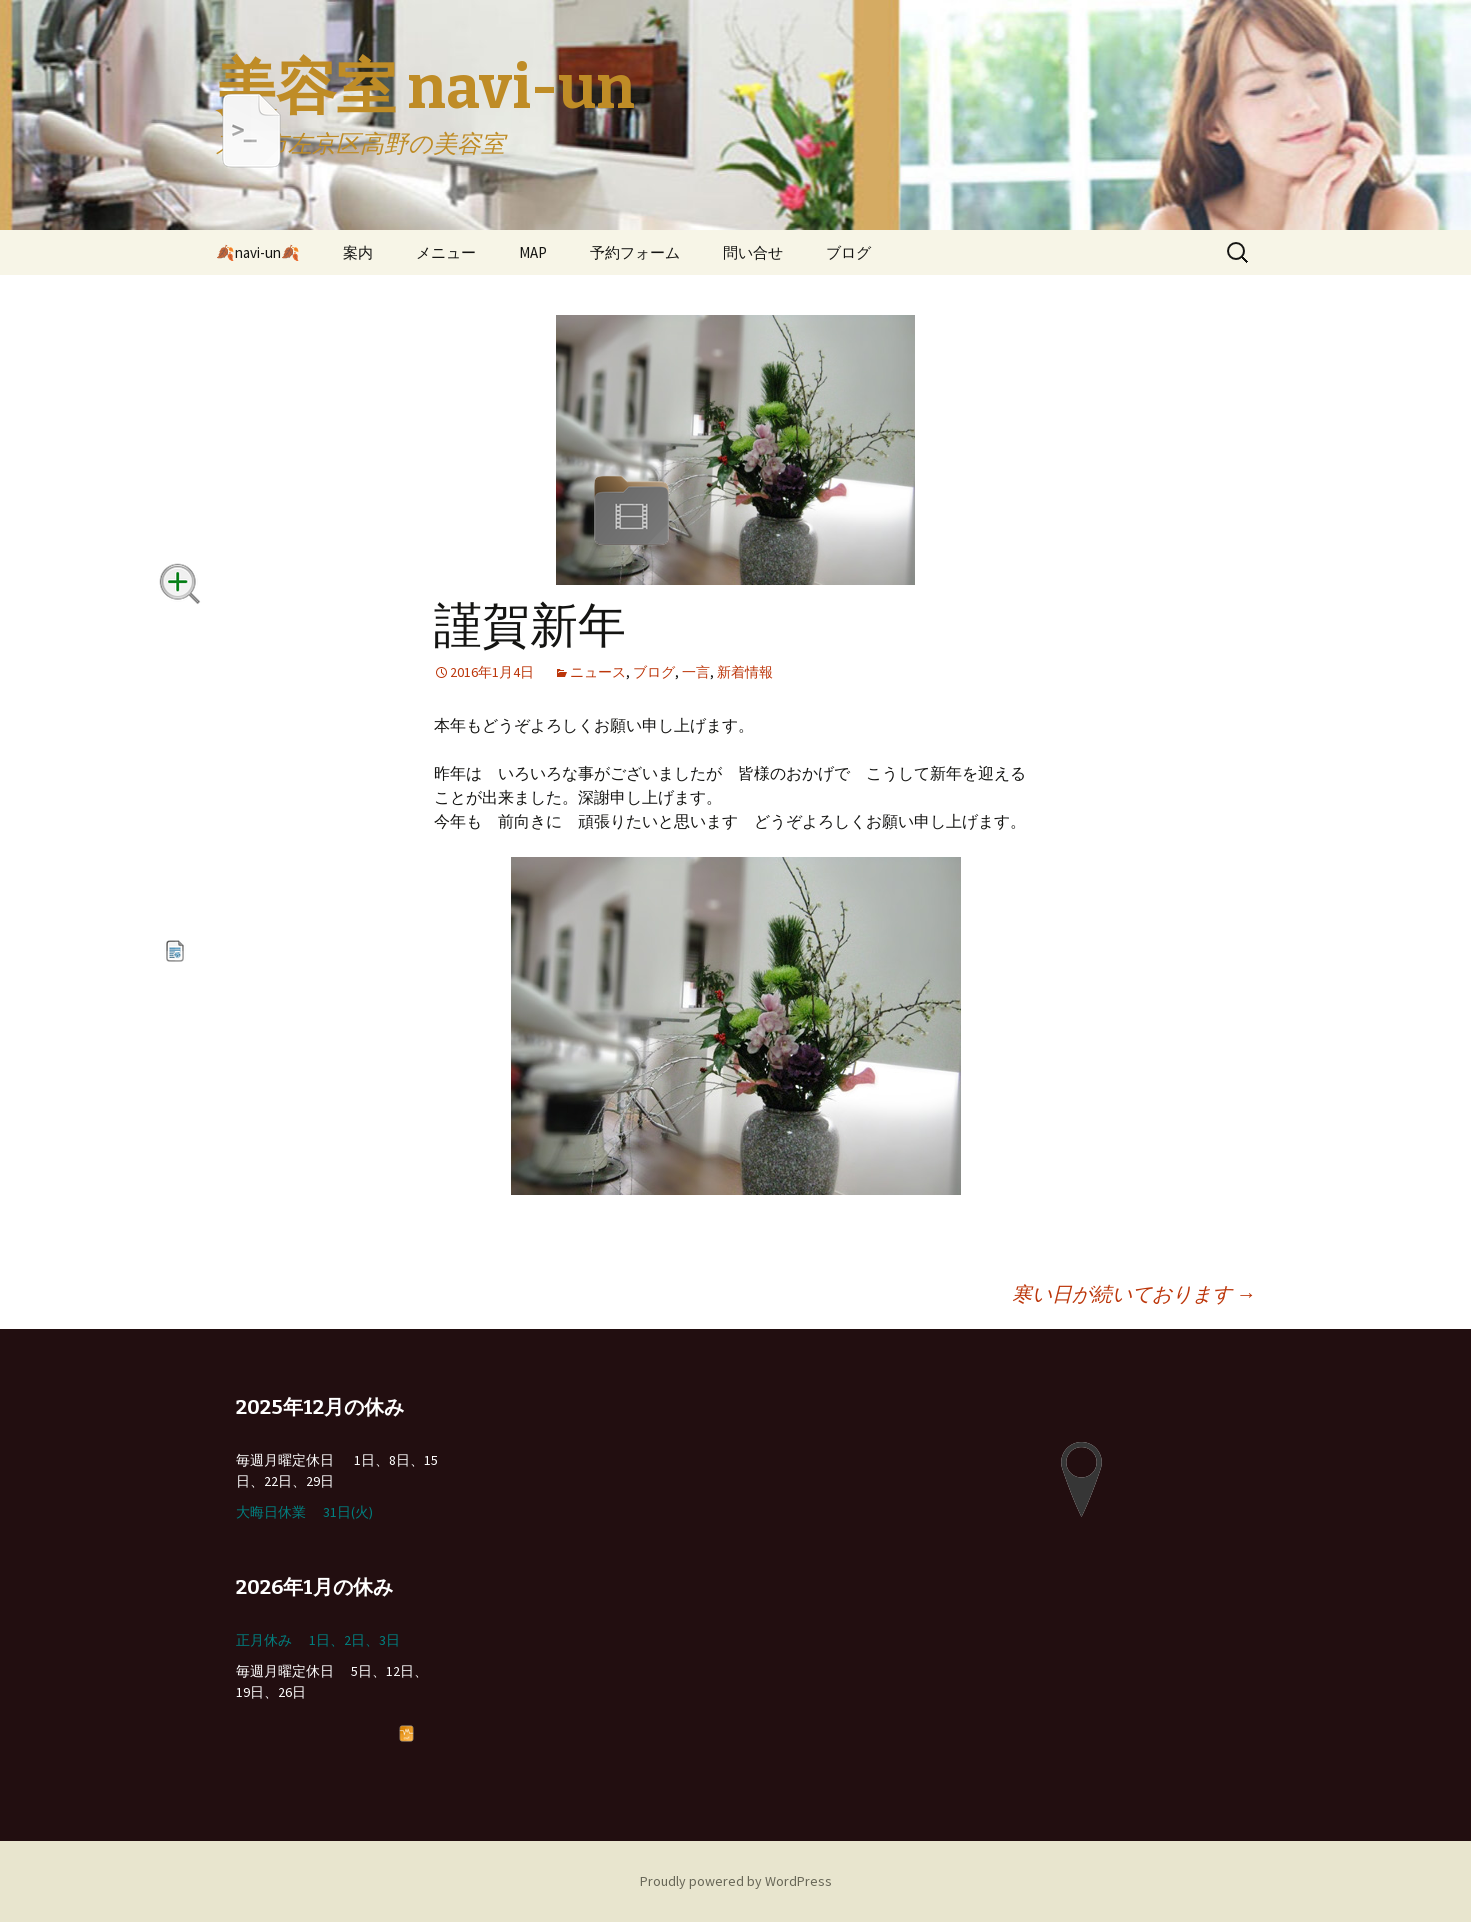  I want to click on zoom in on the current view, so click(180, 584).